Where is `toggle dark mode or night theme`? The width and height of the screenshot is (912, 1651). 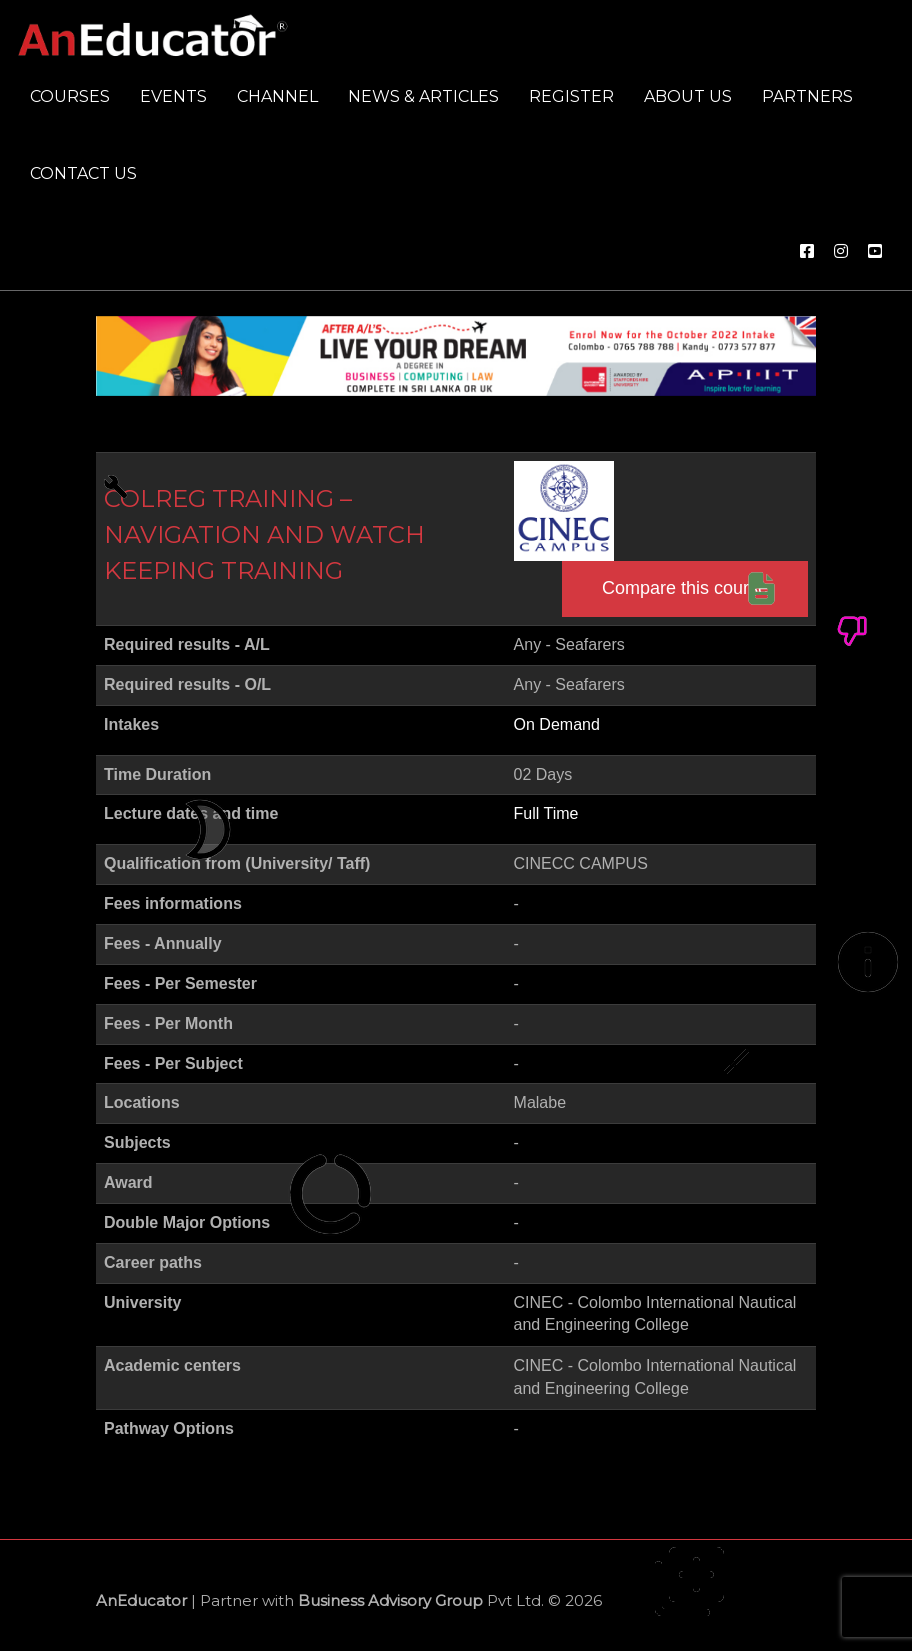
toggle dark mode or night theme is located at coordinates (206, 829).